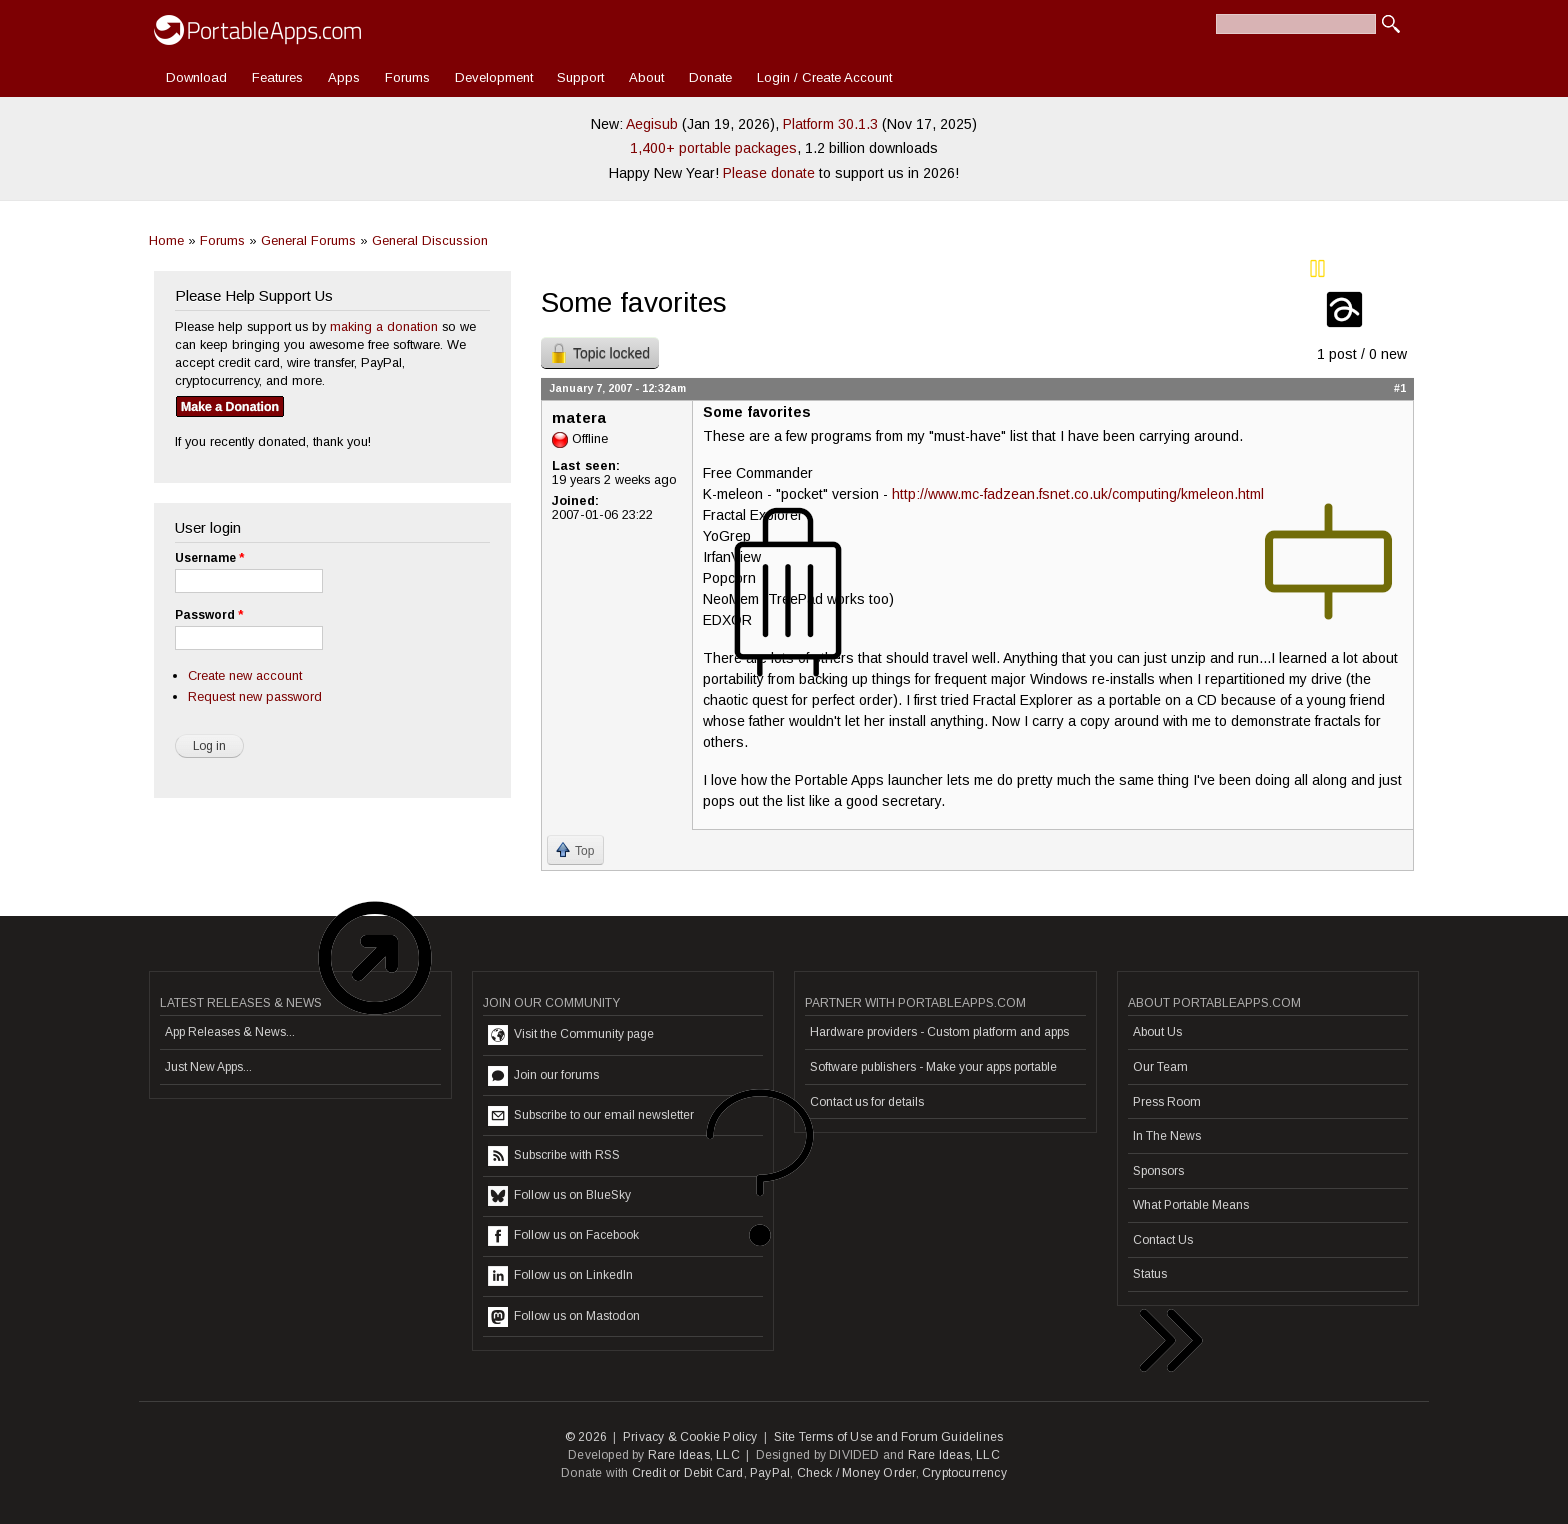  What do you see at coordinates (1168, 1340) in the screenshot?
I see `skip forward or advance to next item` at bounding box center [1168, 1340].